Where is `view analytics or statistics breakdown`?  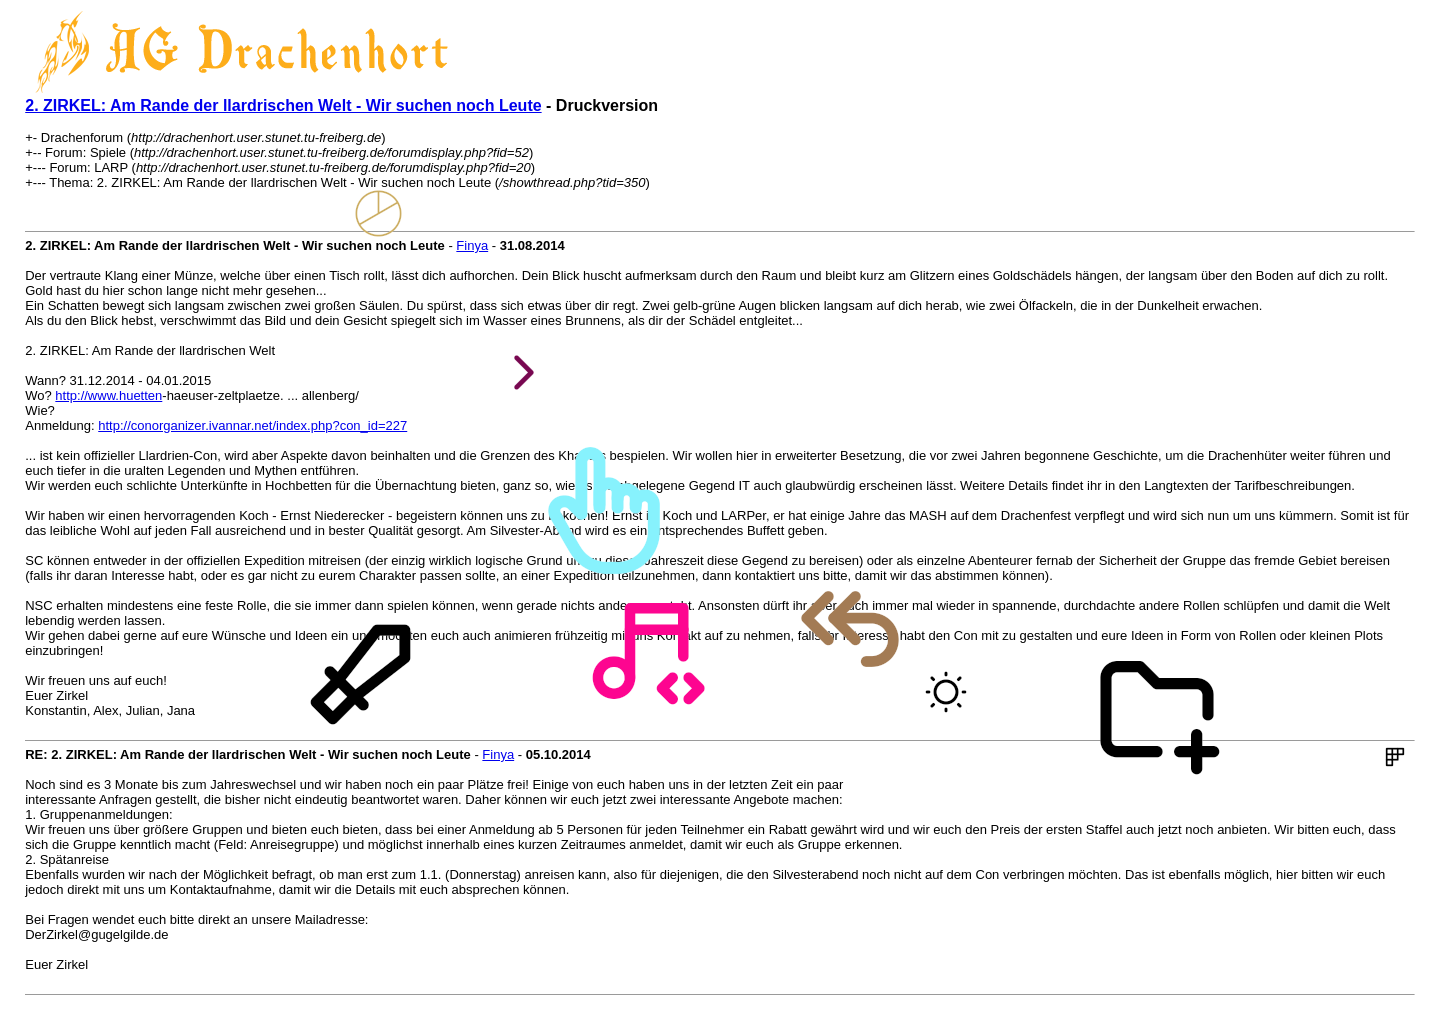 view analytics or statistics breakdown is located at coordinates (378, 213).